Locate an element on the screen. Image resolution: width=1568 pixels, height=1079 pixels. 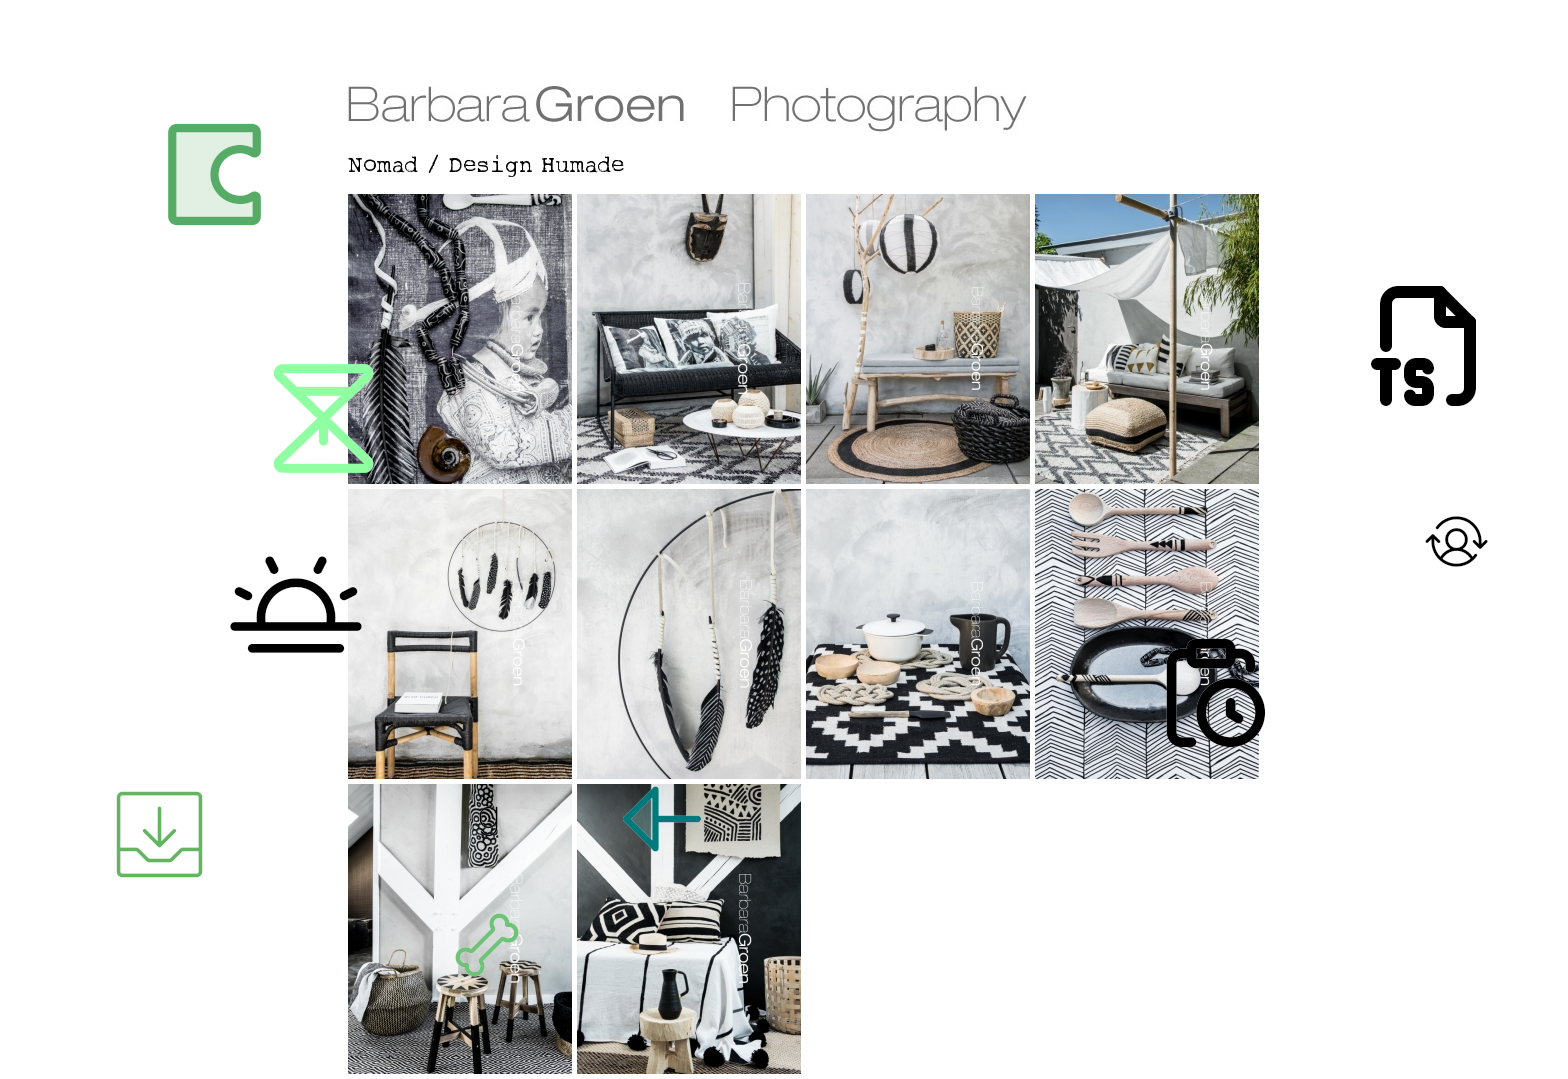
indicates a task or process in progress is located at coordinates (323, 418).